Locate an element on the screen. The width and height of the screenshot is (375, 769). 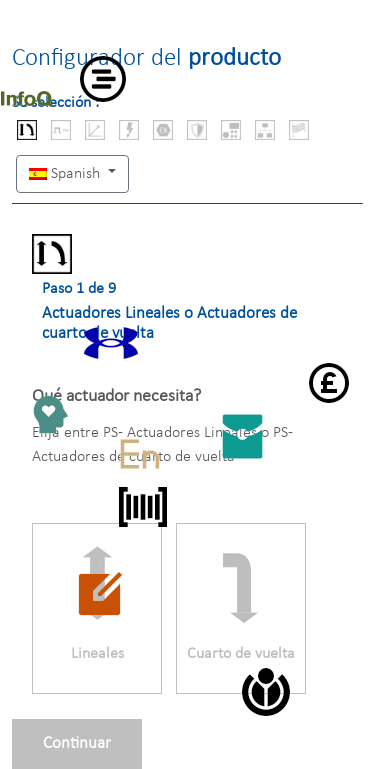
open the When I Work app is located at coordinates (103, 79).